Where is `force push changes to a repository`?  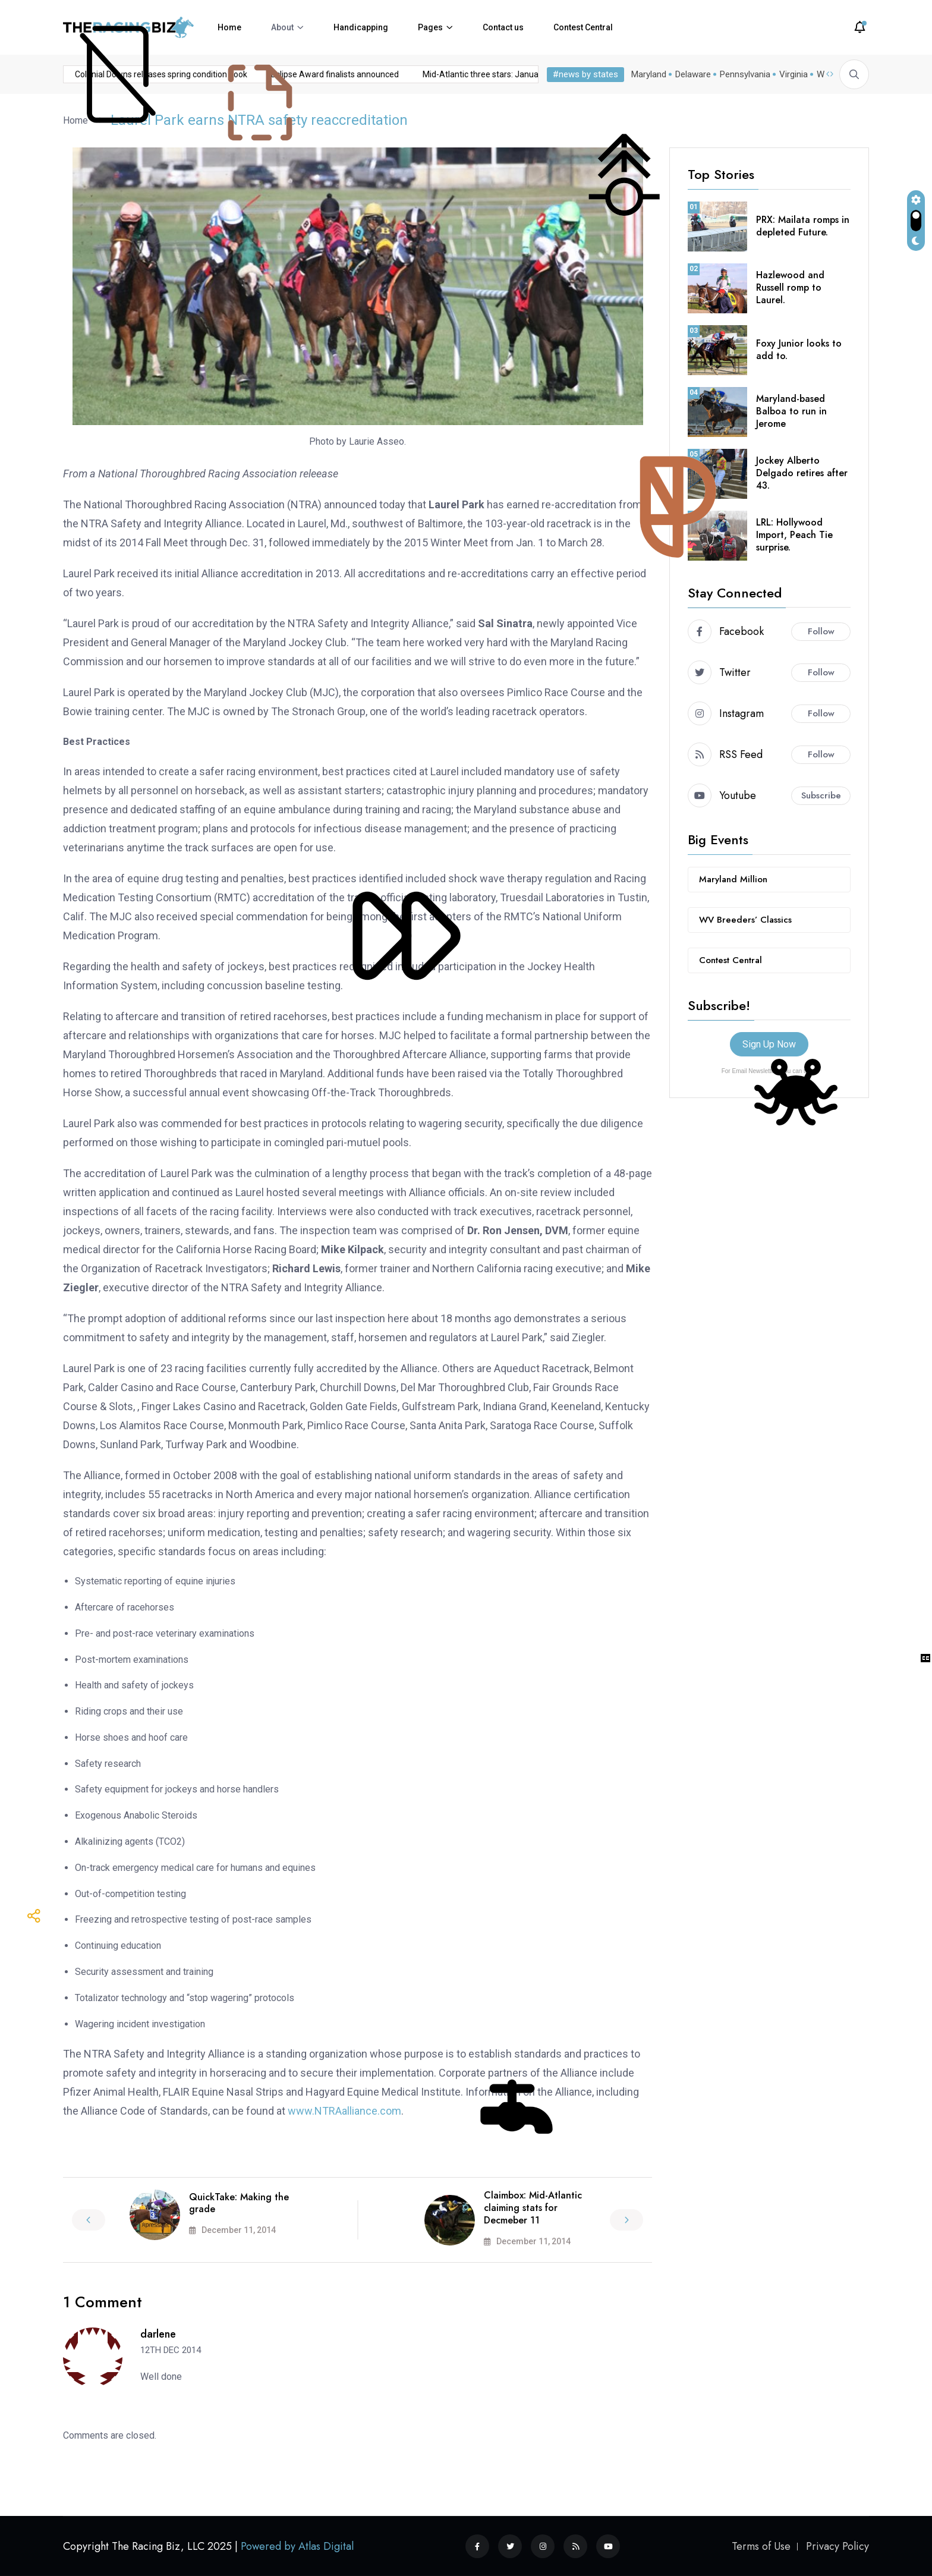
force push changes to a repository is located at coordinates (621, 172).